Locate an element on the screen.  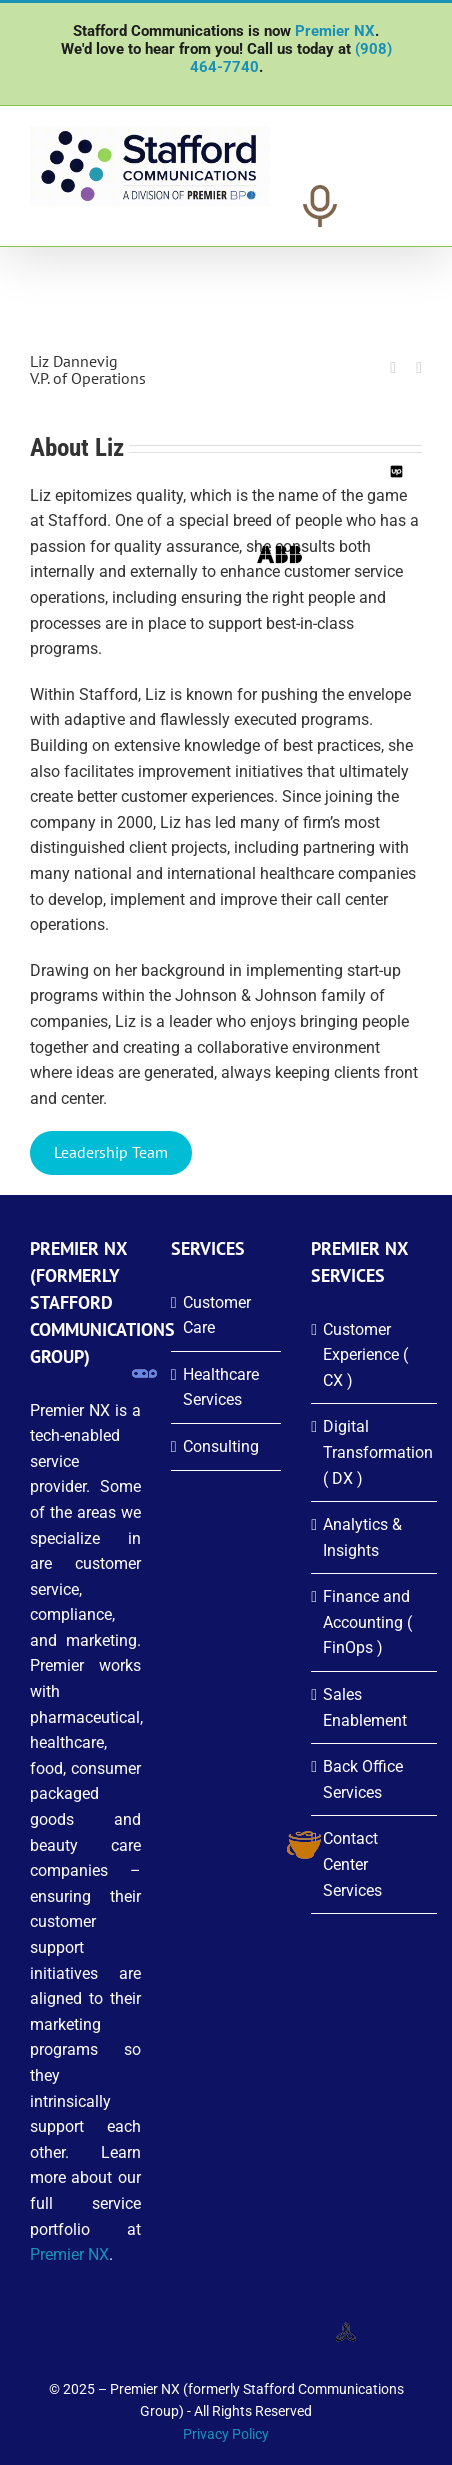
ABB company logo is located at coordinates (279, 554).